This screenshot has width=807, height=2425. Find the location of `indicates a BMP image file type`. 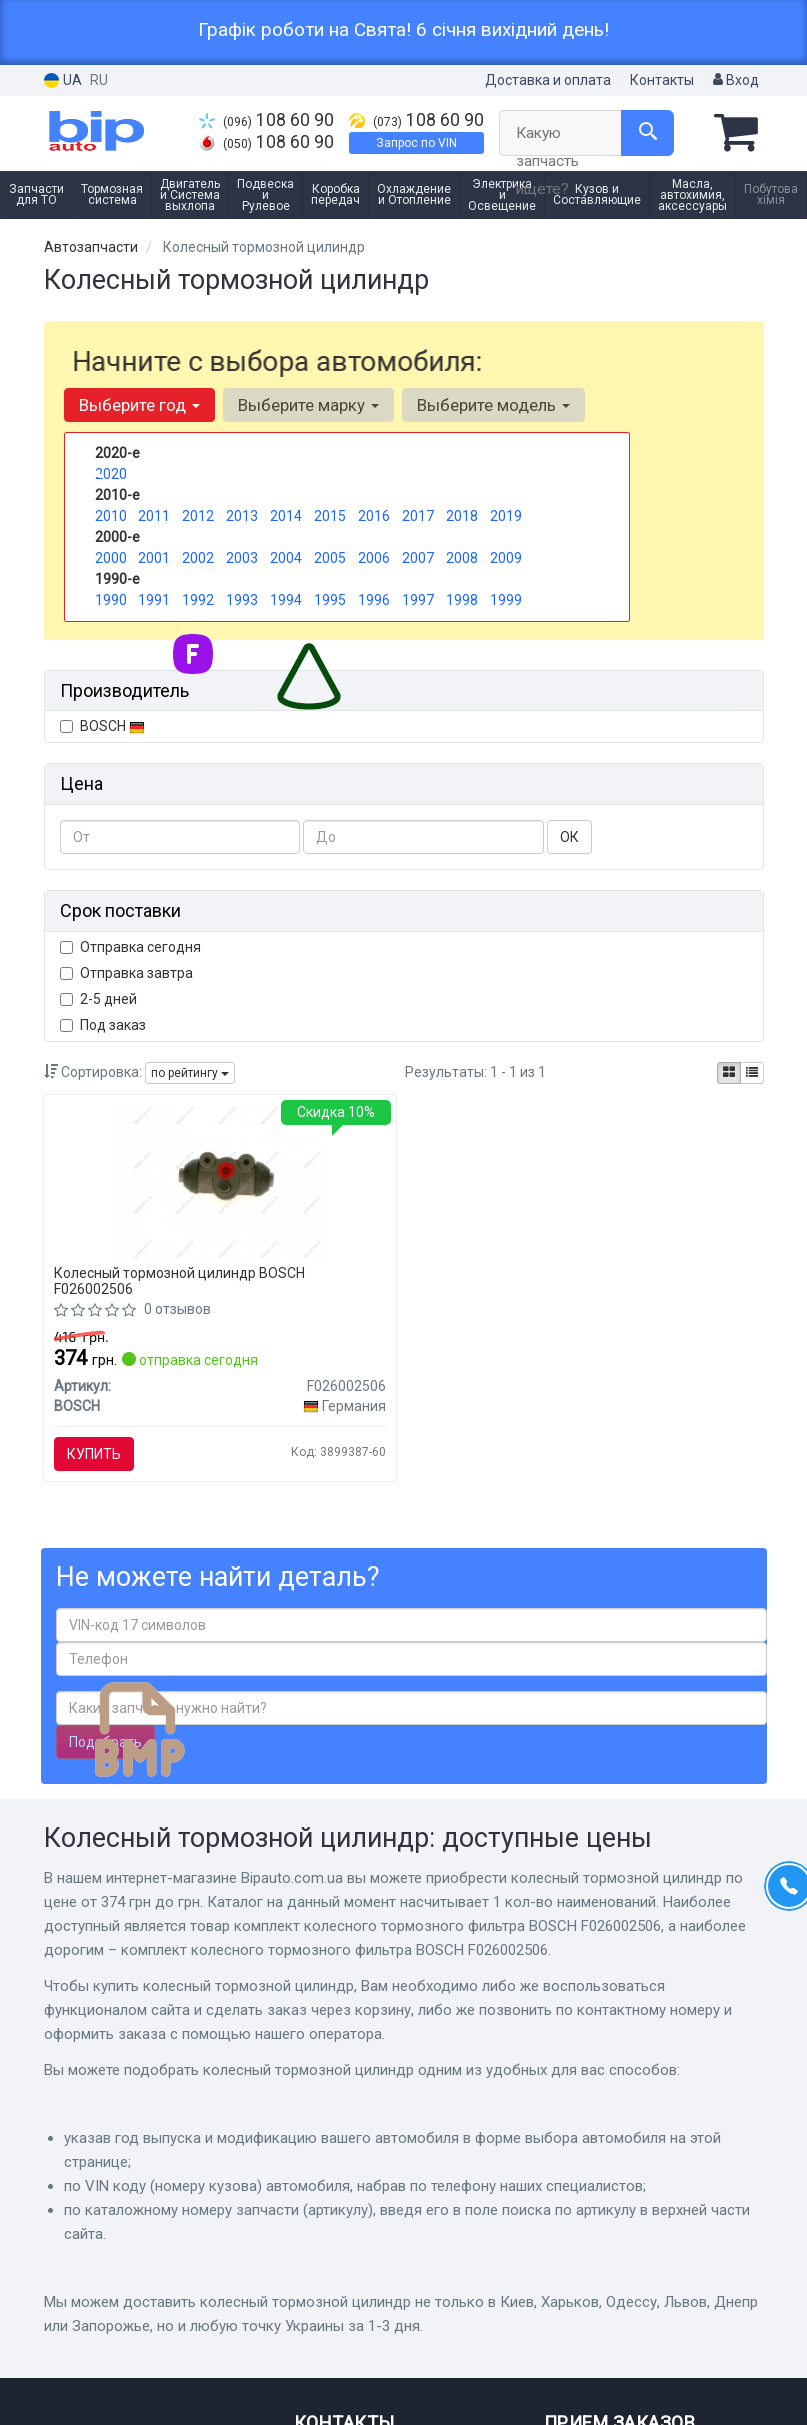

indicates a BMP image file type is located at coordinates (137, 1729).